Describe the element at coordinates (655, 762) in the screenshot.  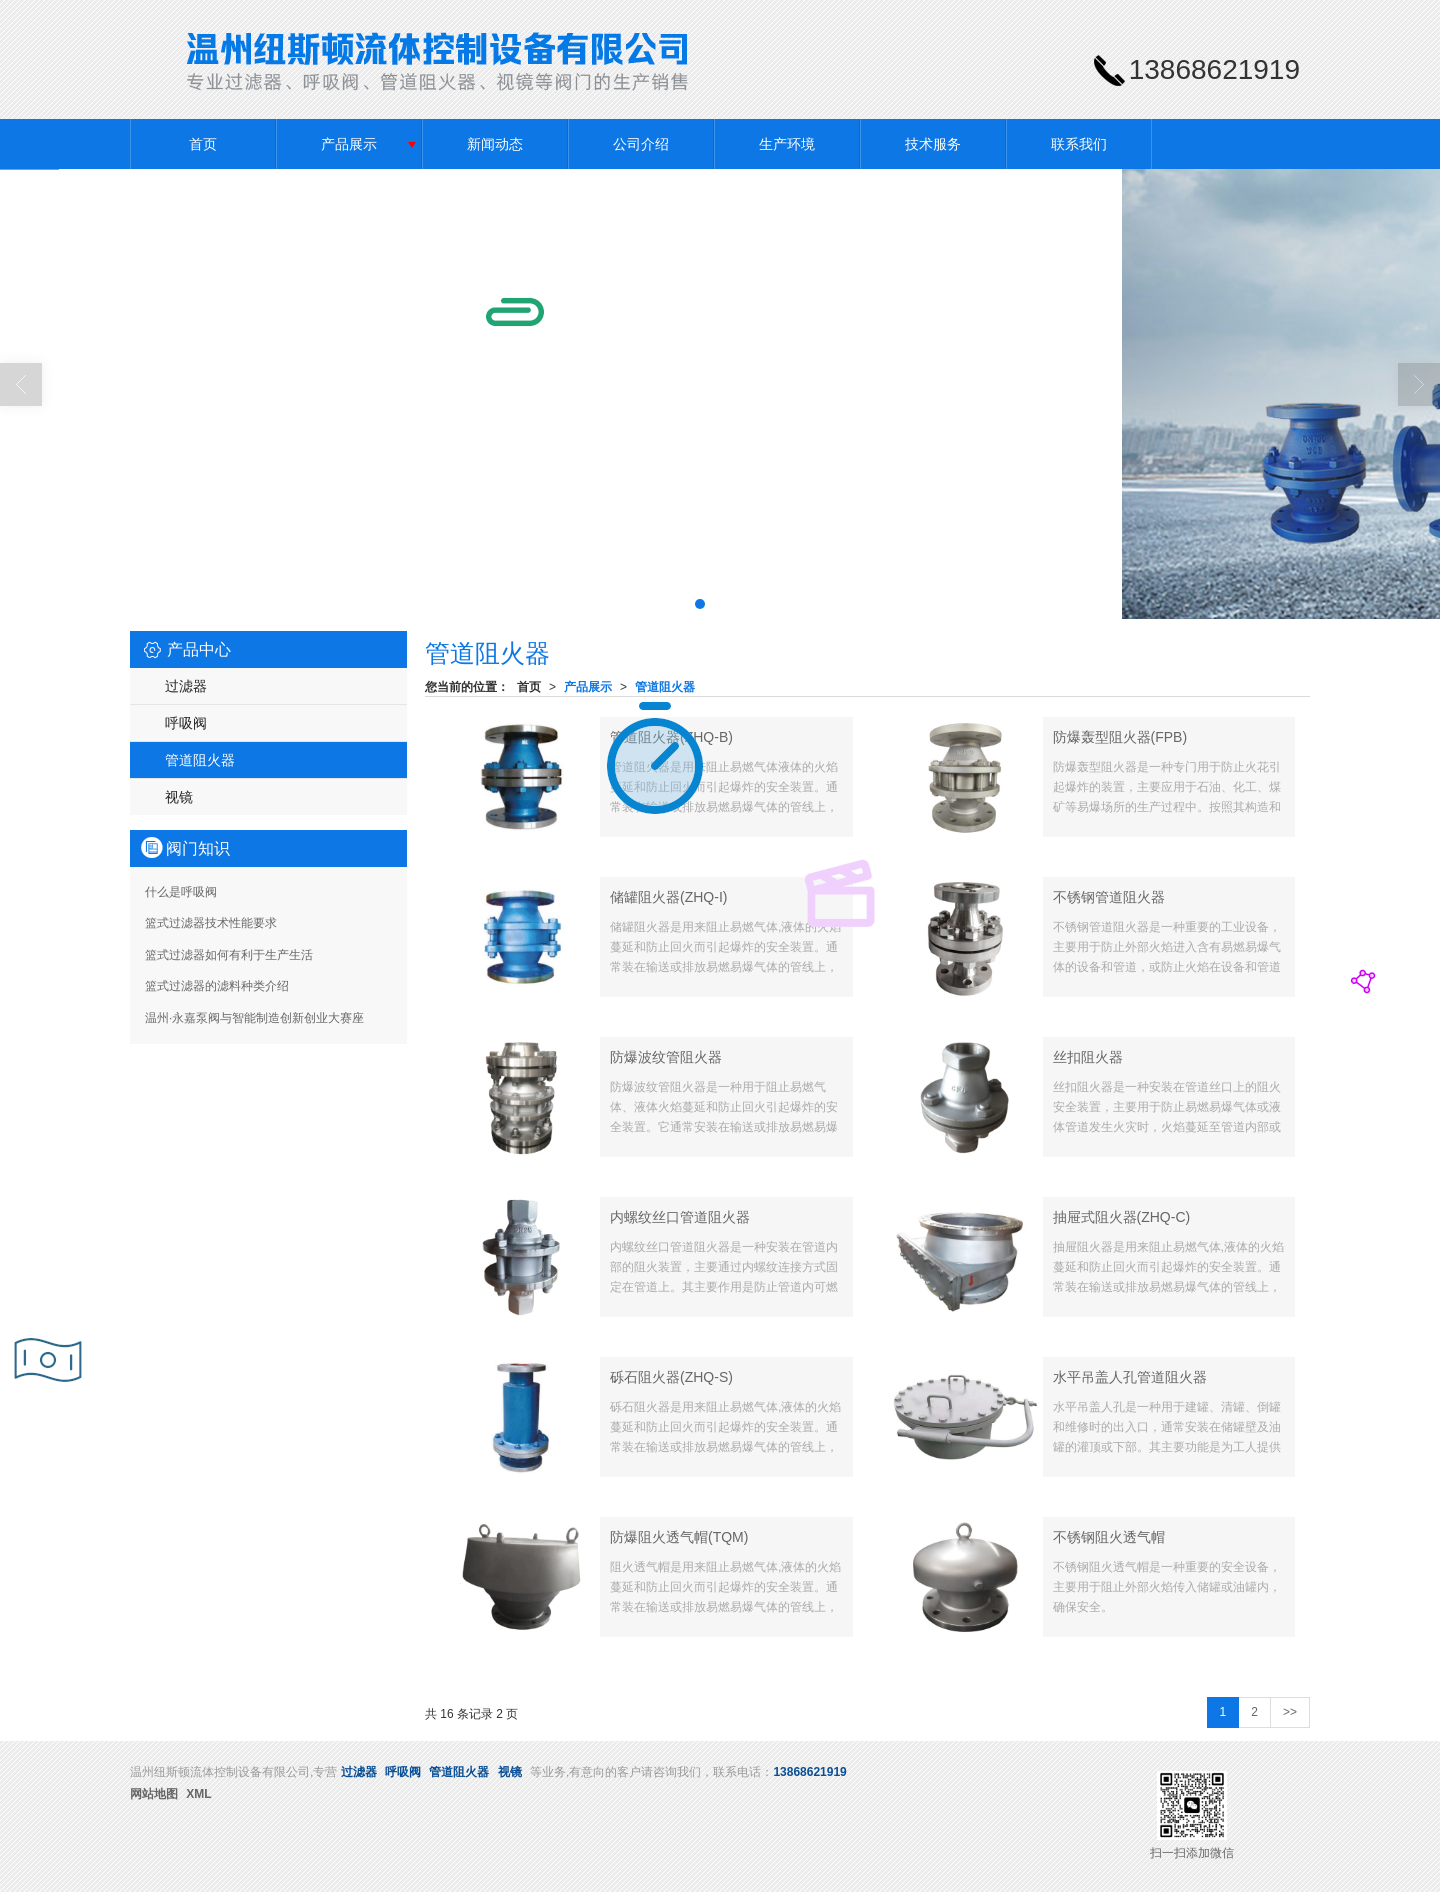
I see `set a countdown timer` at that location.